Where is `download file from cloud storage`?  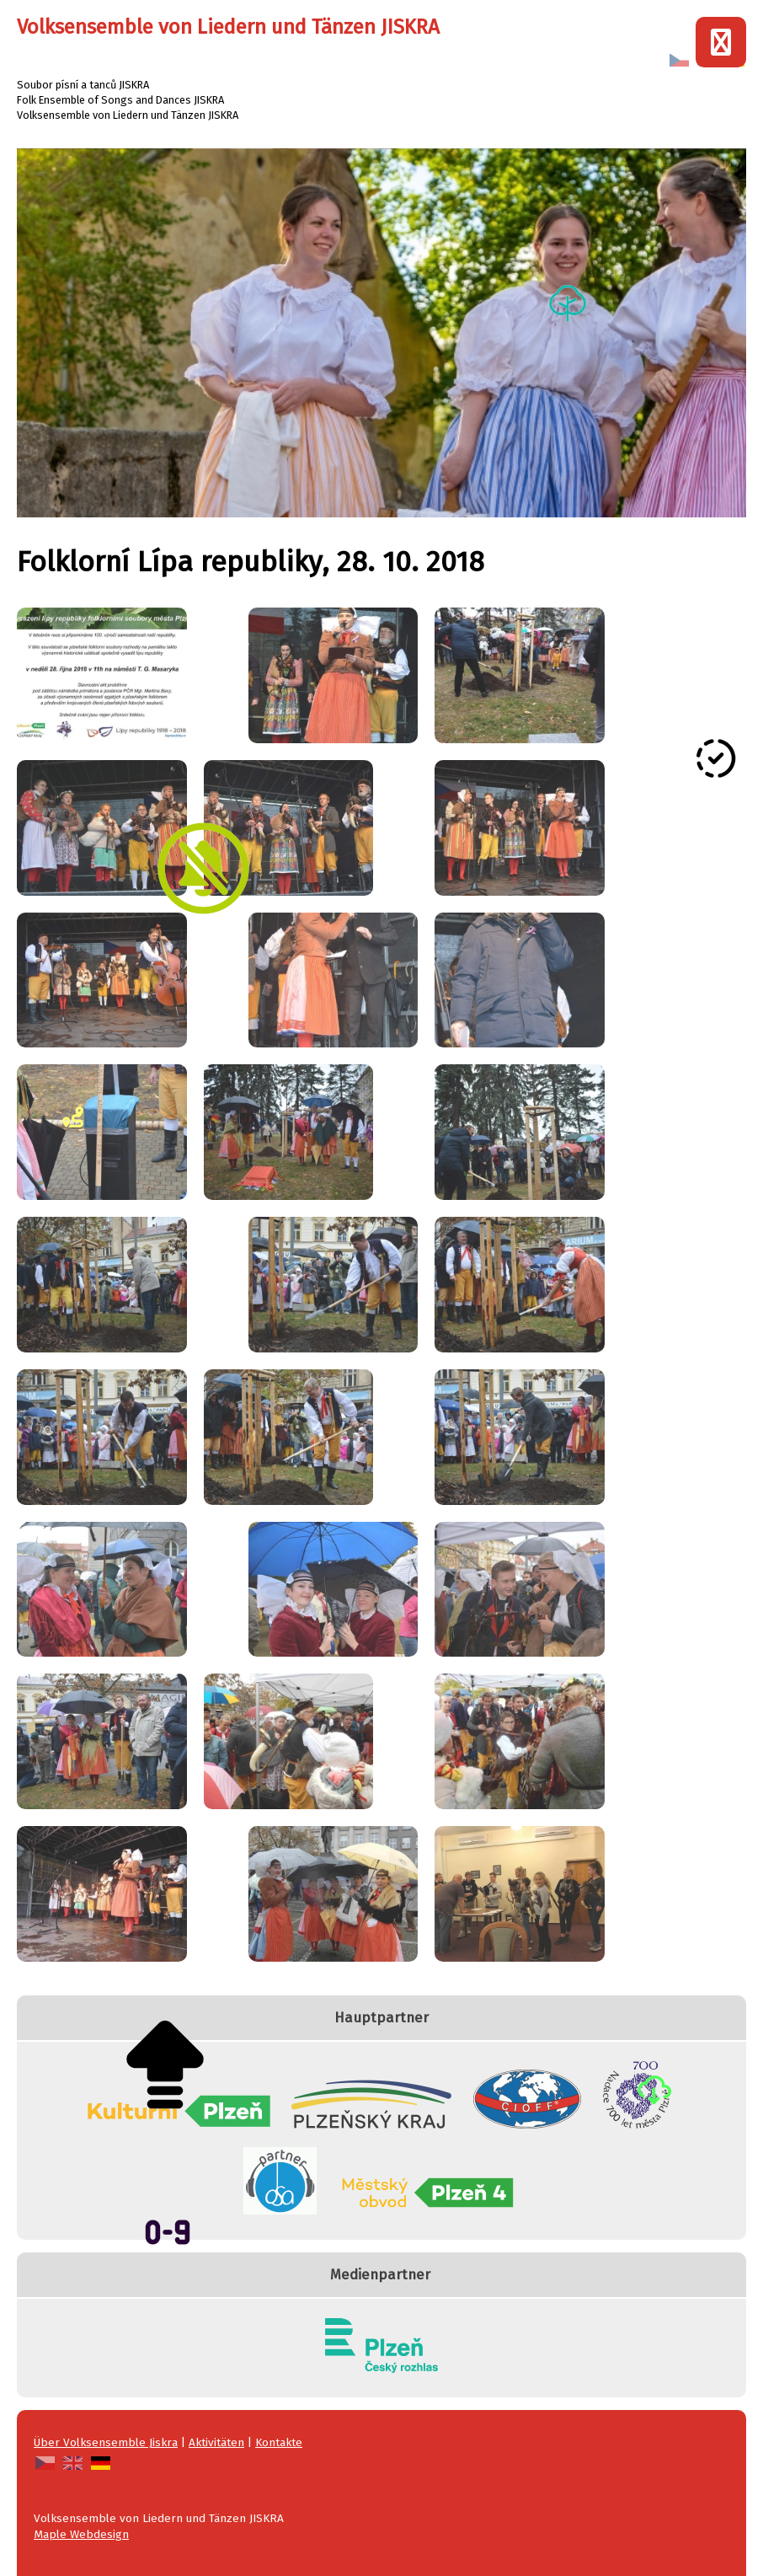
download file from cloud storage is located at coordinates (654, 2087).